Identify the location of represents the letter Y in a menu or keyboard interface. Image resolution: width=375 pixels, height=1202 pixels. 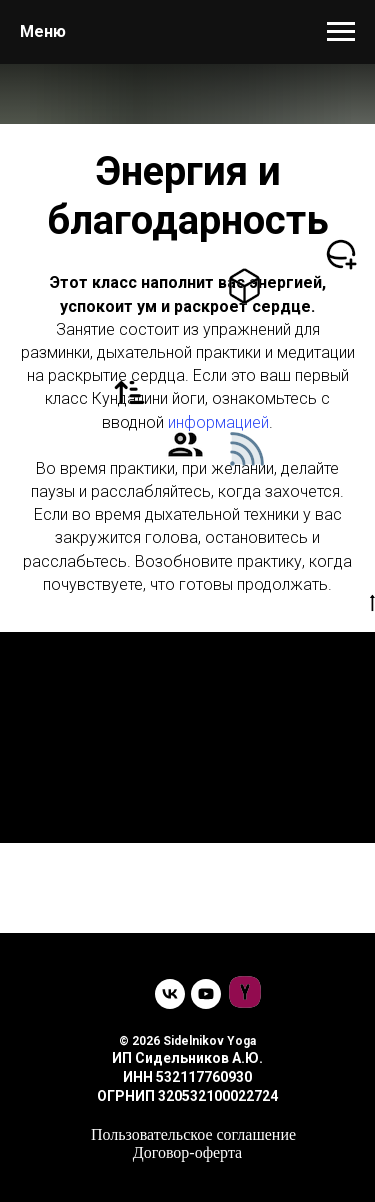
(245, 992).